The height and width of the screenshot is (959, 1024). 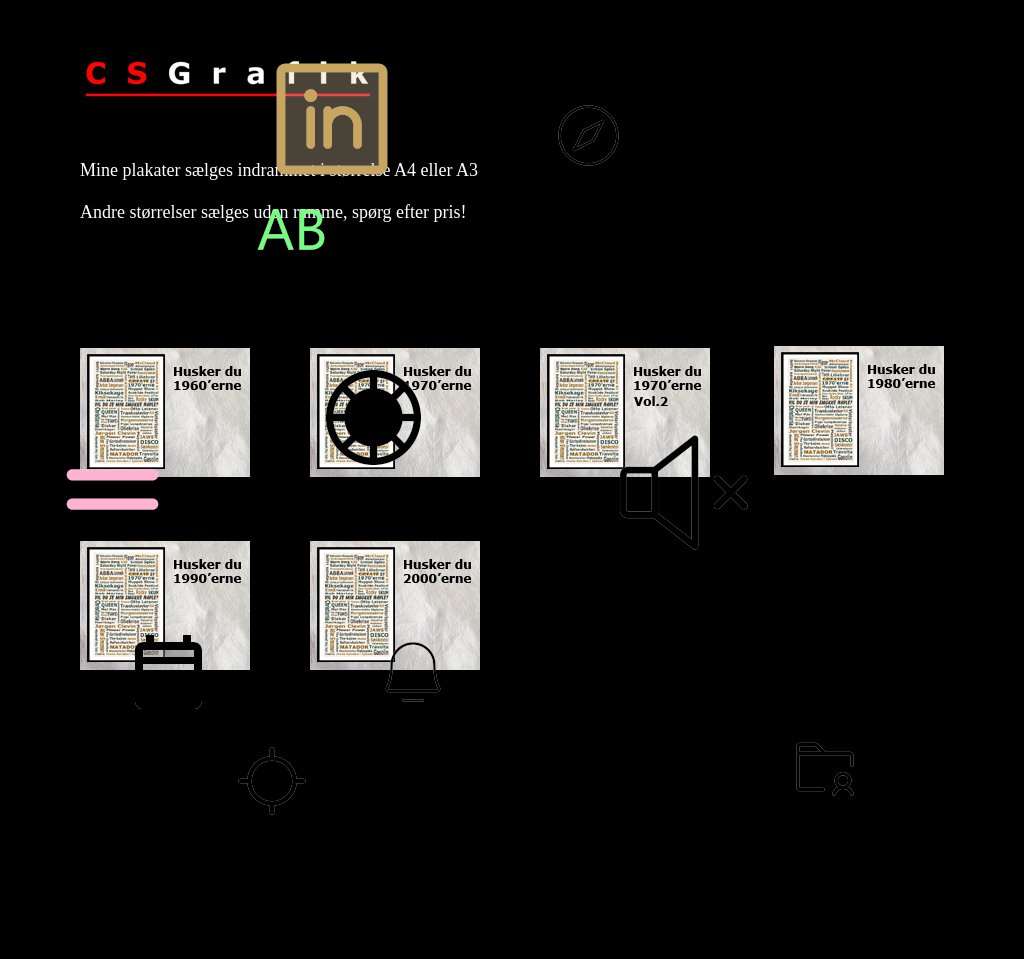 What do you see at coordinates (825, 767) in the screenshot?
I see `access user-specific files` at bounding box center [825, 767].